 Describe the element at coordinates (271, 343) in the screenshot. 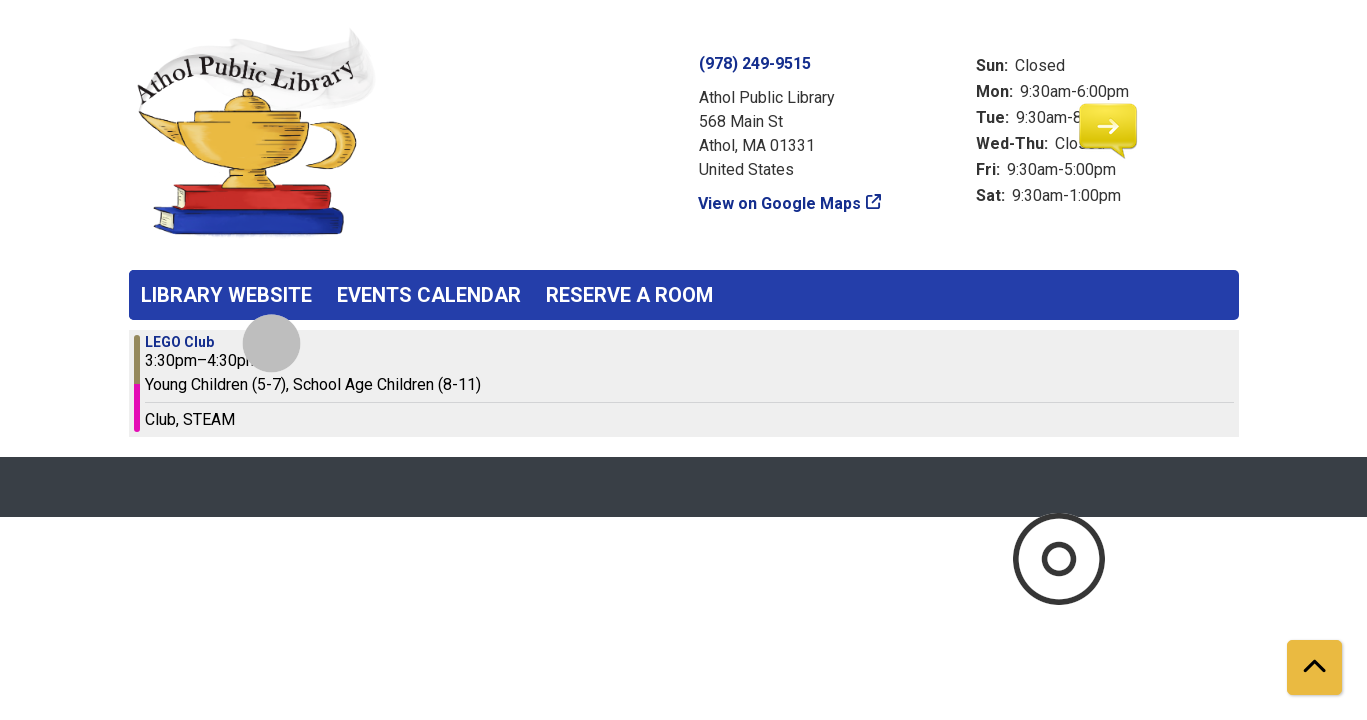

I see `start recording audio or video` at that location.